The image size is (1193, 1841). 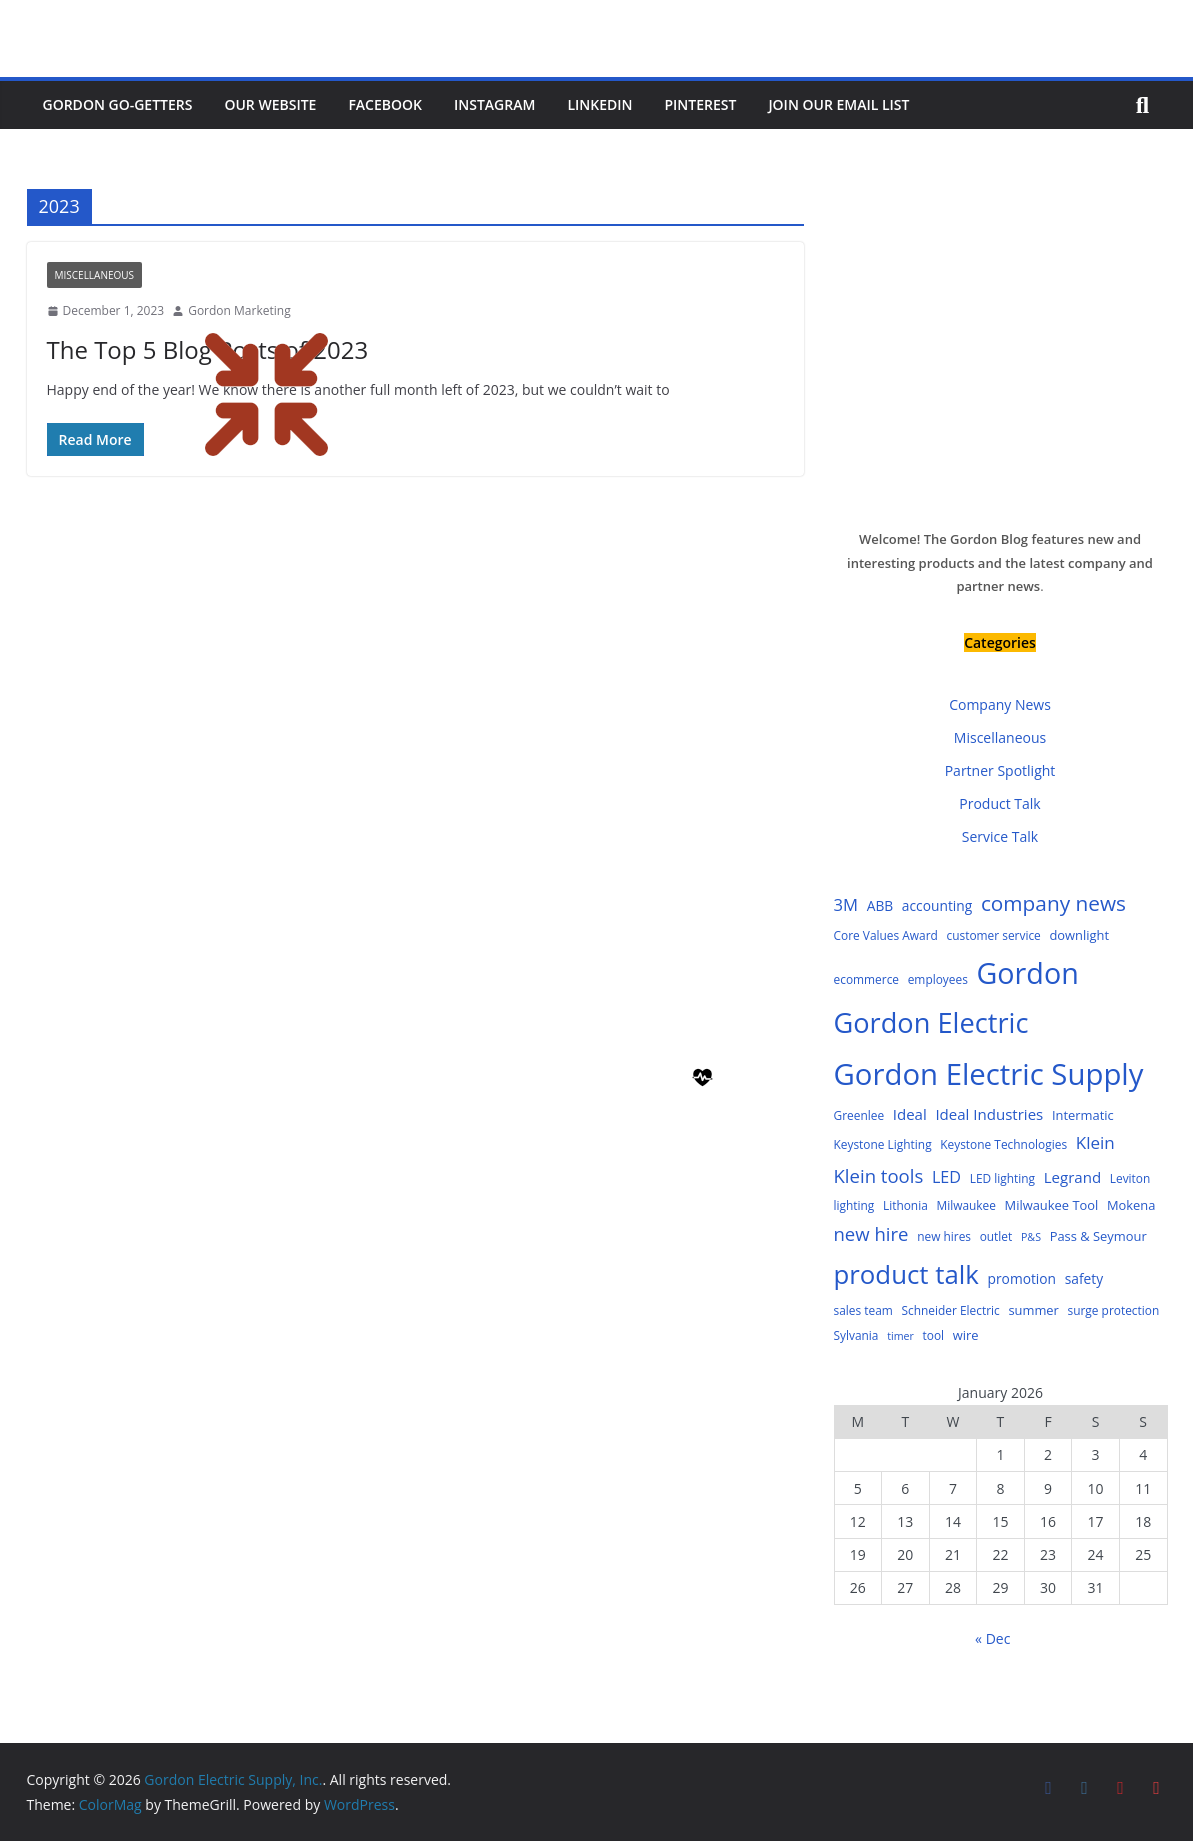 What do you see at coordinates (266, 394) in the screenshot?
I see `exit fullscreen mode` at bounding box center [266, 394].